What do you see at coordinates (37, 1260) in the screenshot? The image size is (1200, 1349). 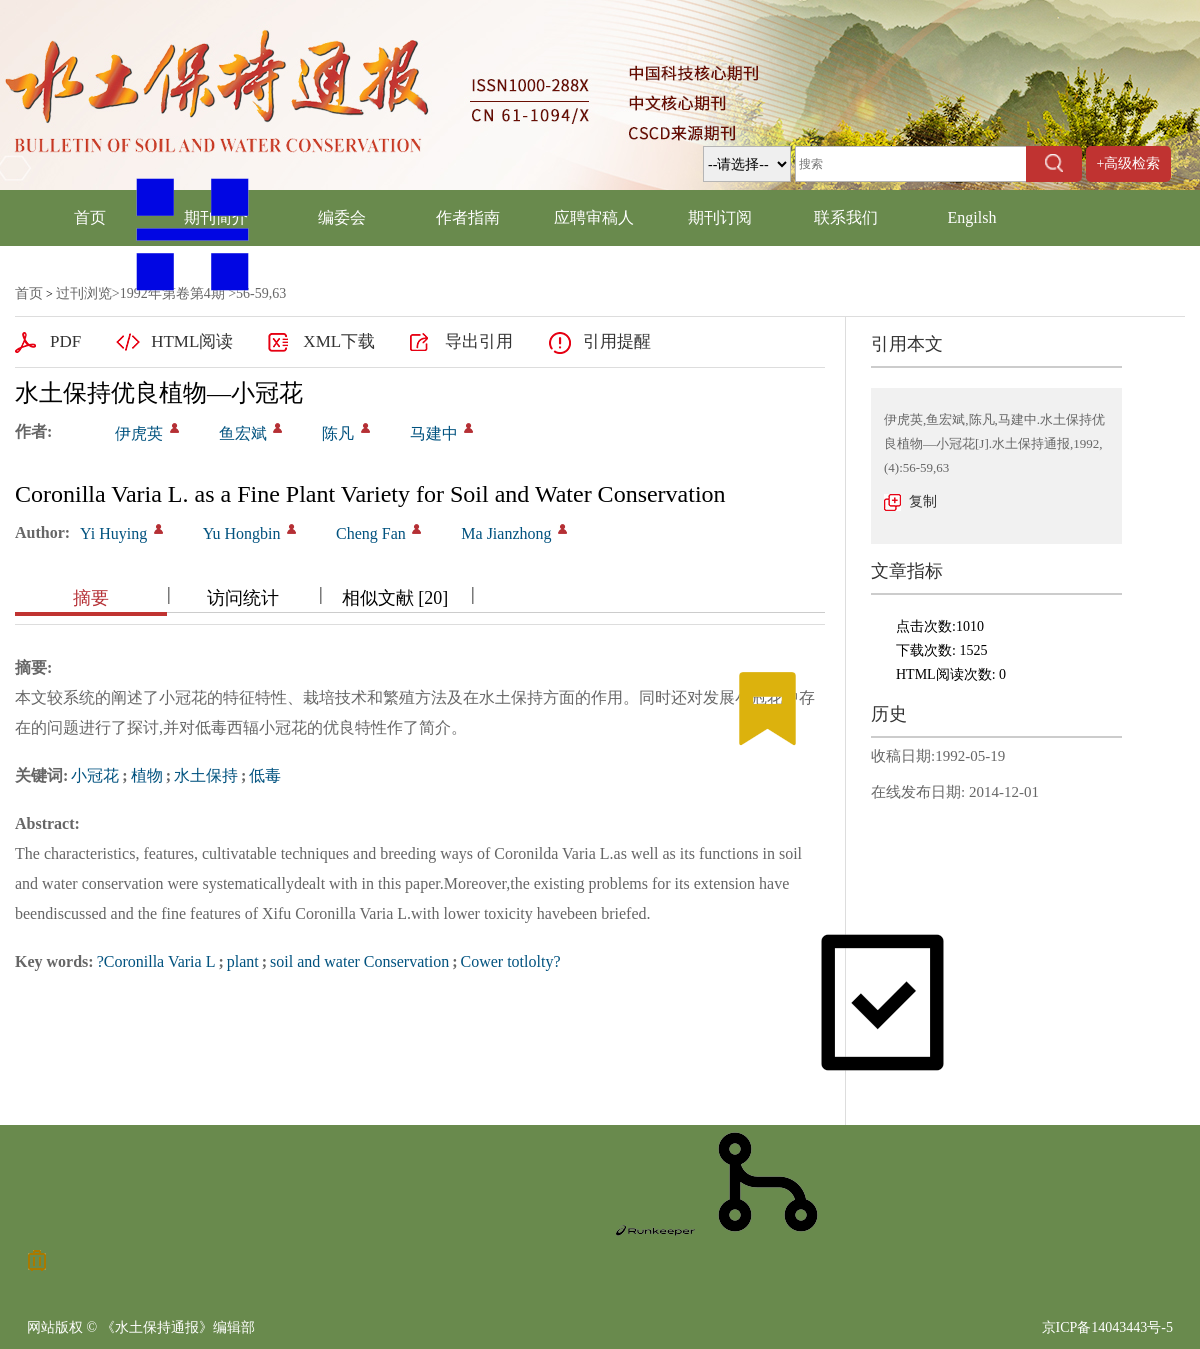 I see `access travel or trip planning features` at bounding box center [37, 1260].